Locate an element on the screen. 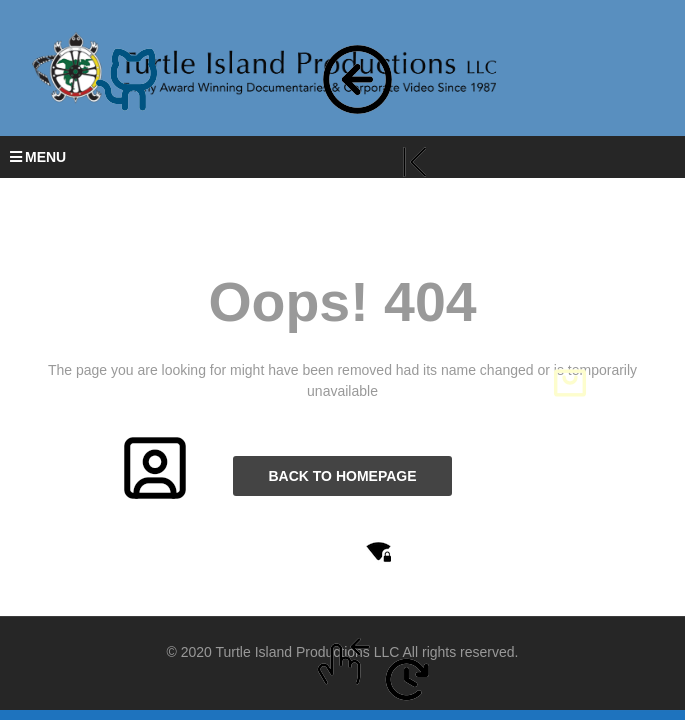 This screenshot has width=685, height=720. go back to the previous screen is located at coordinates (357, 79).